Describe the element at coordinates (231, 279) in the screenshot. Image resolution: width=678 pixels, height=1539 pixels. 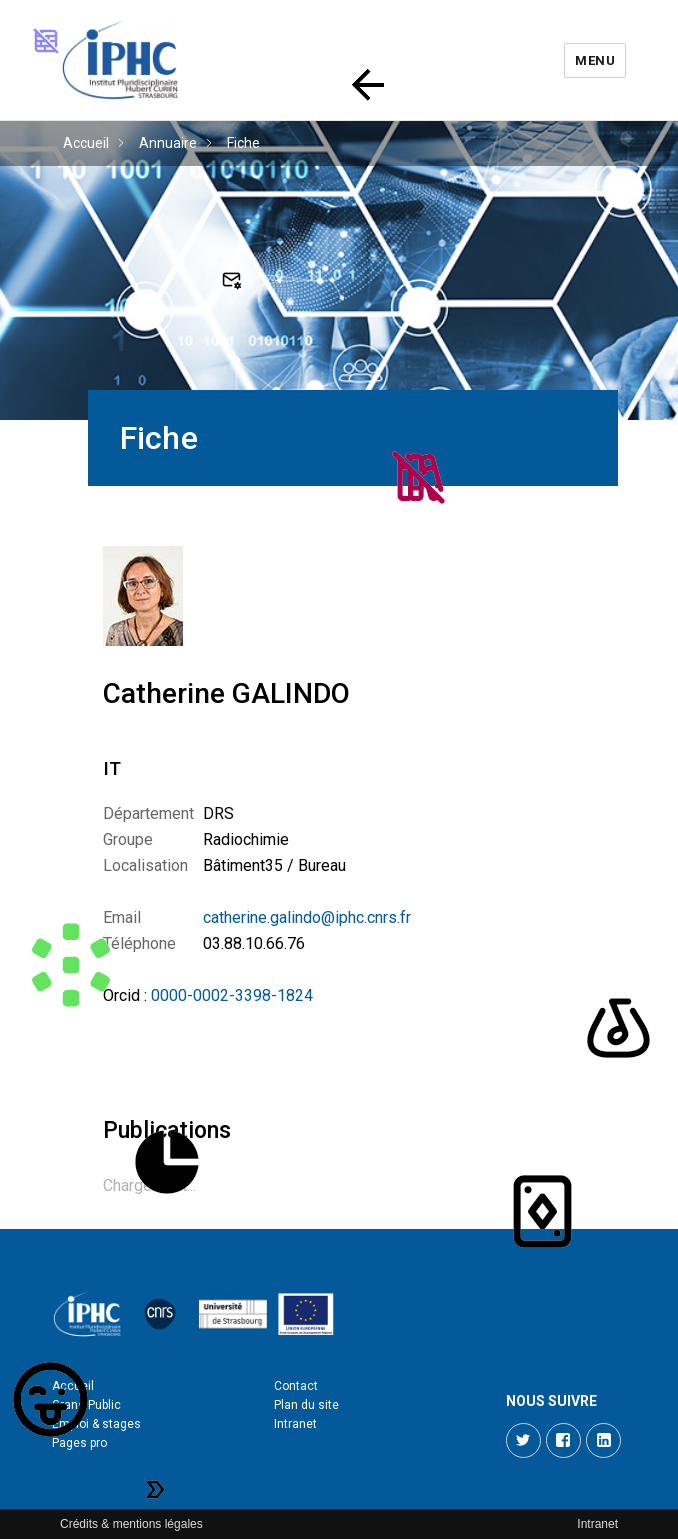
I see `access email settings` at that location.